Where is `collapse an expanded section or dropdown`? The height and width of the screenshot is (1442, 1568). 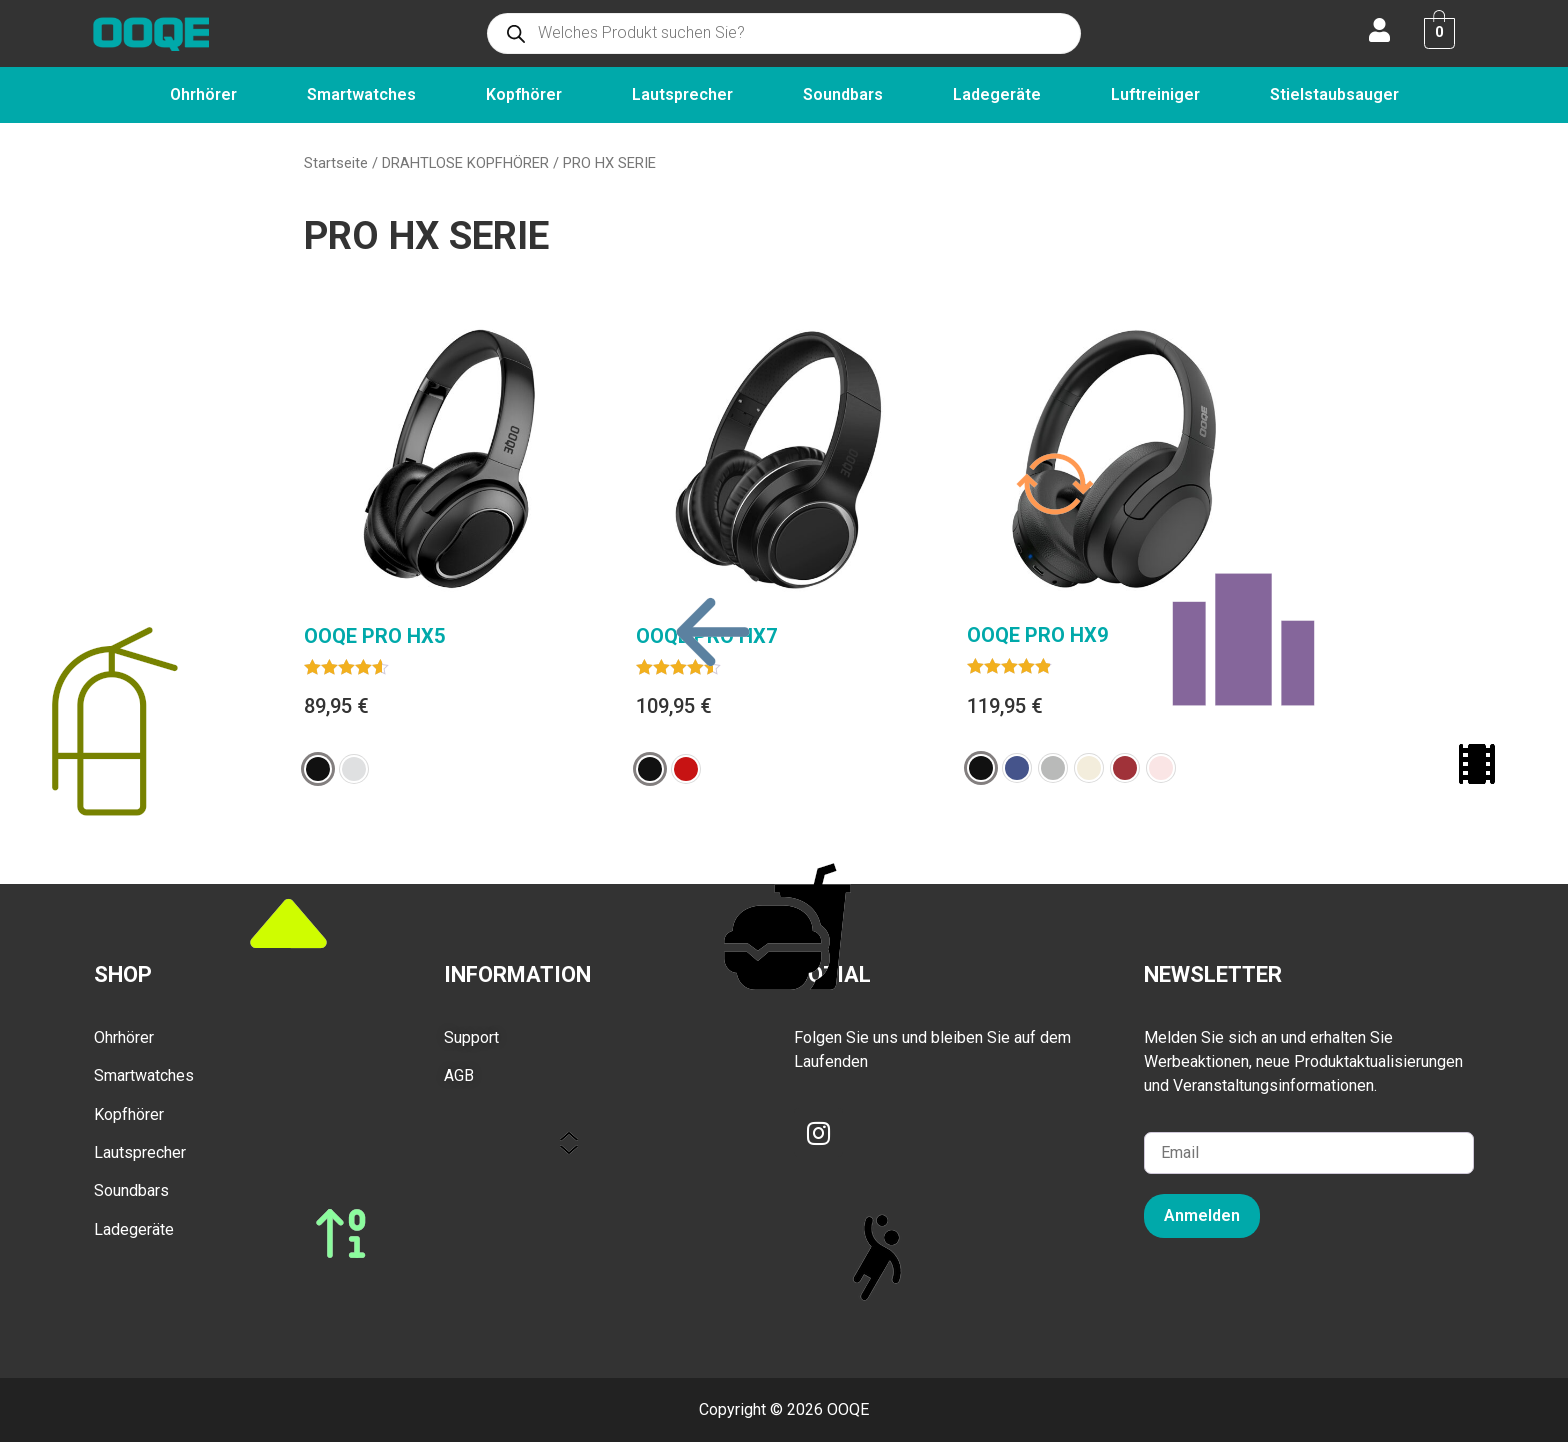 collapse an expanded section or dropdown is located at coordinates (288, 923).